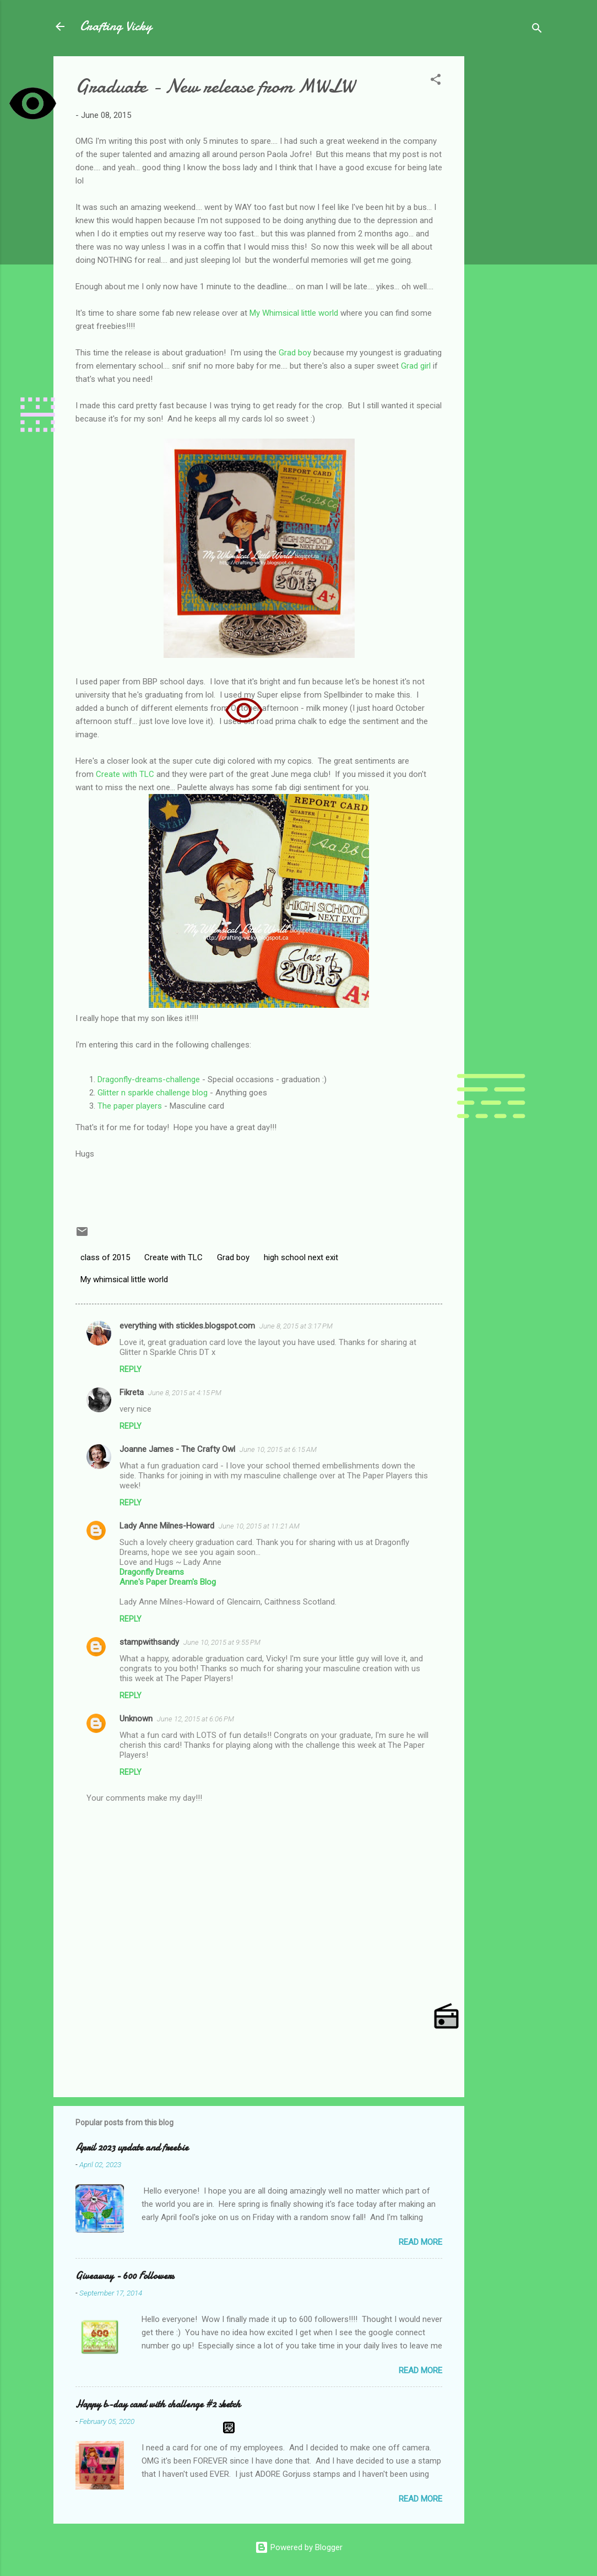 Image resolution: width=597 pixels, height=2576 pixels. Describe the element at coordinates (491, 1097) in the screenshot. I see `apply a gradient effect to an element` at that location.